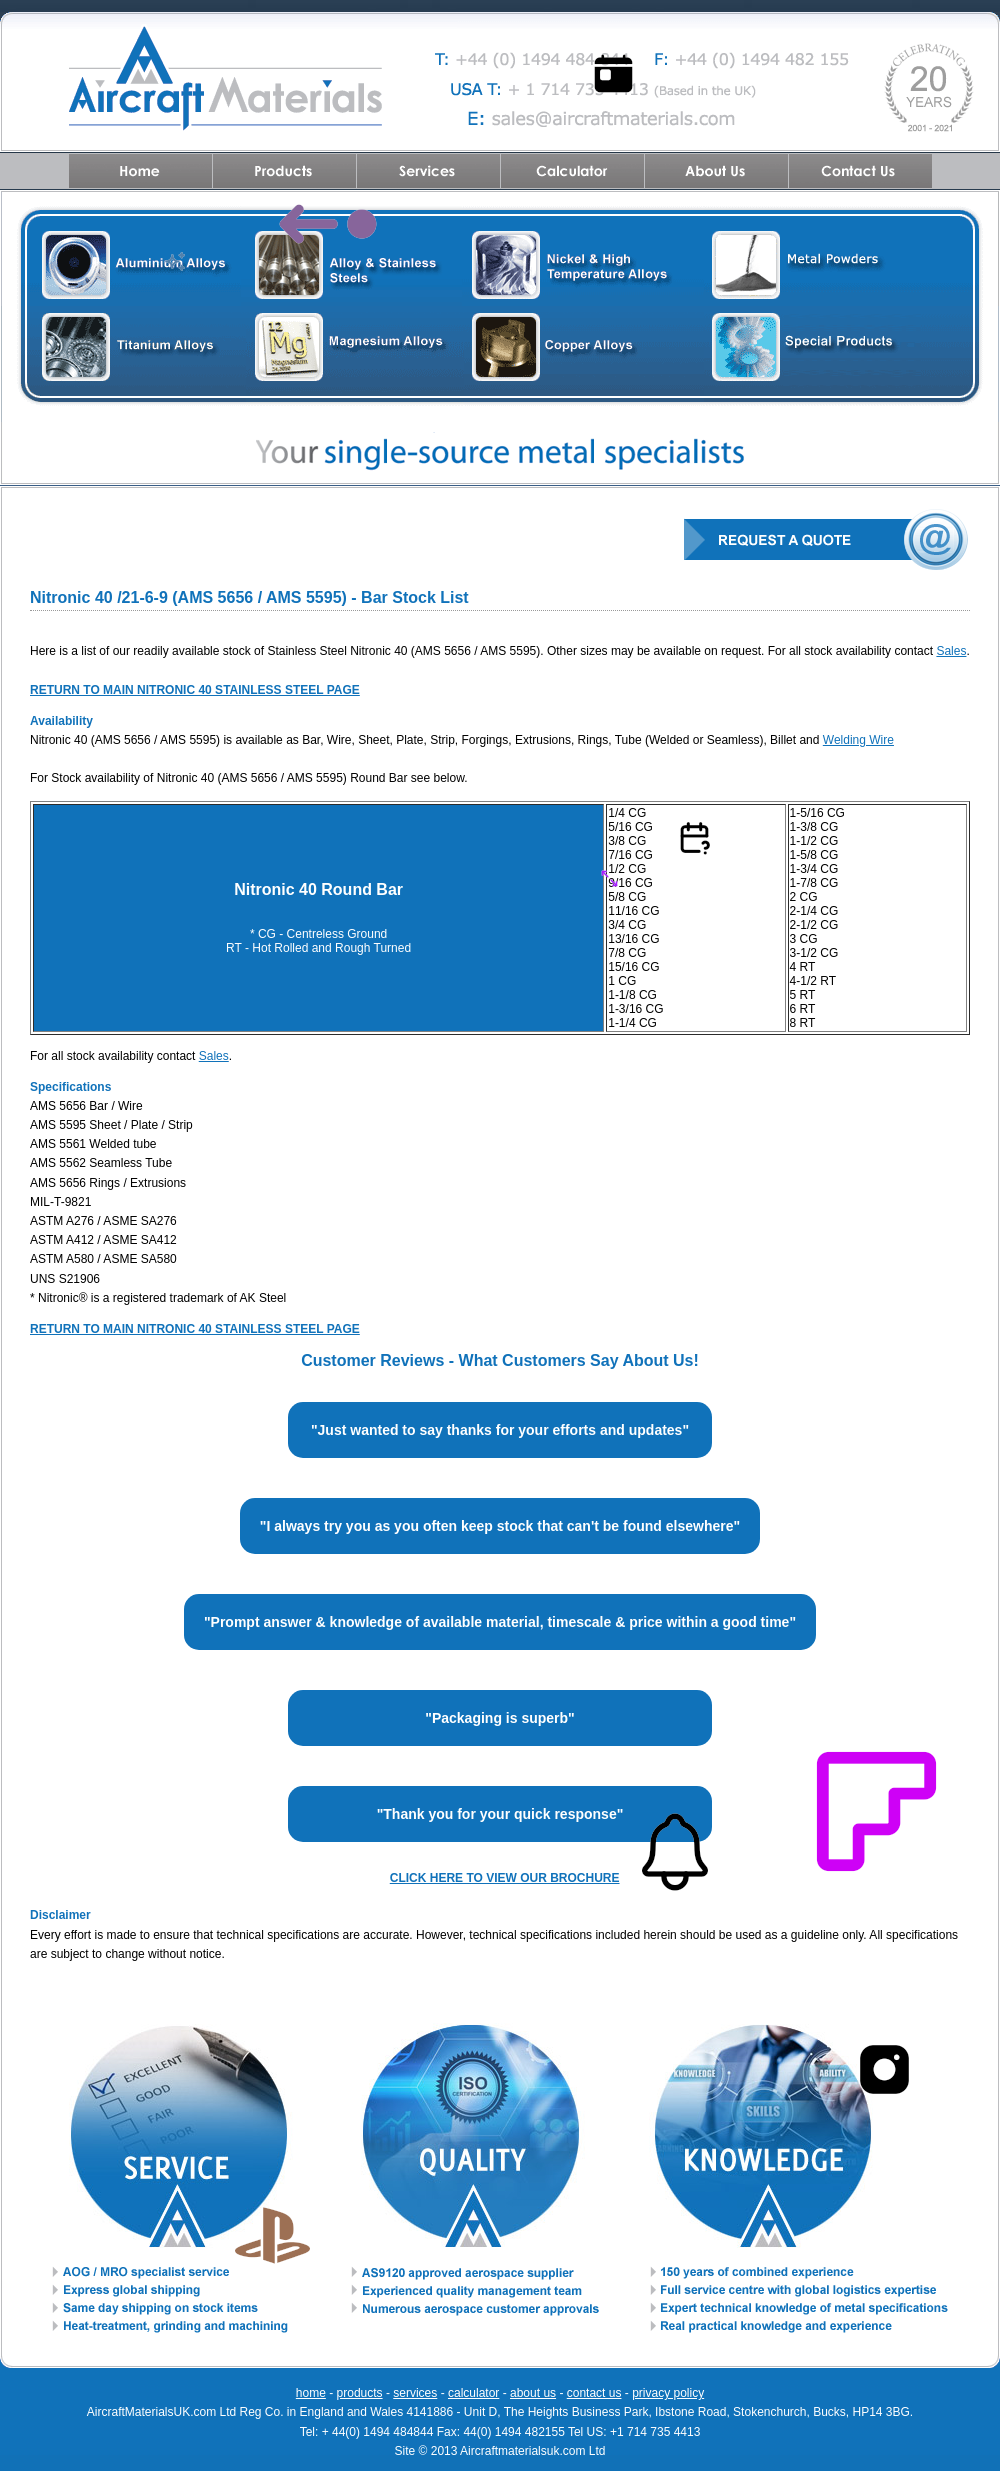 The width and height of the screenshot is (1000, 2471). Describe the element at coordinates (272, 2235) in the screenshot. I see `playstation app or service` at that location.